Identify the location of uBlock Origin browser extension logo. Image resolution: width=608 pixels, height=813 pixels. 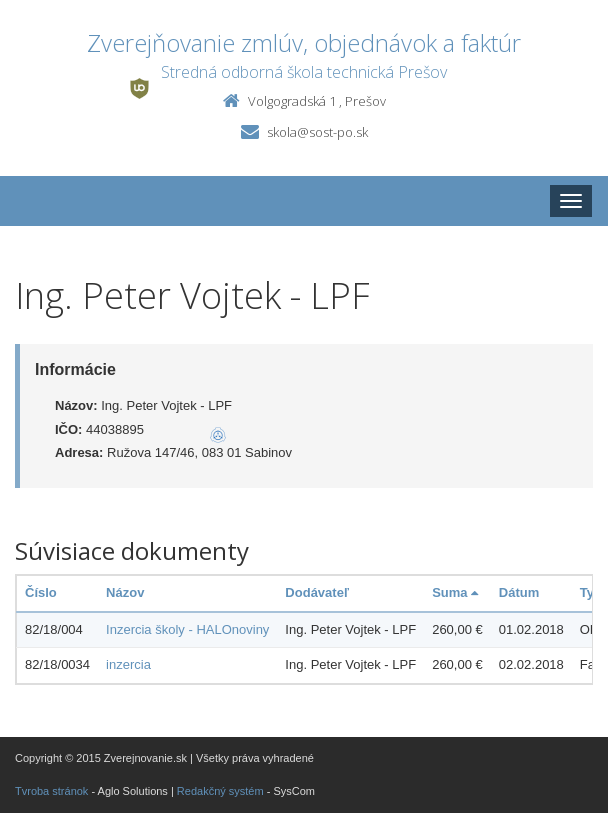
(139, 88).